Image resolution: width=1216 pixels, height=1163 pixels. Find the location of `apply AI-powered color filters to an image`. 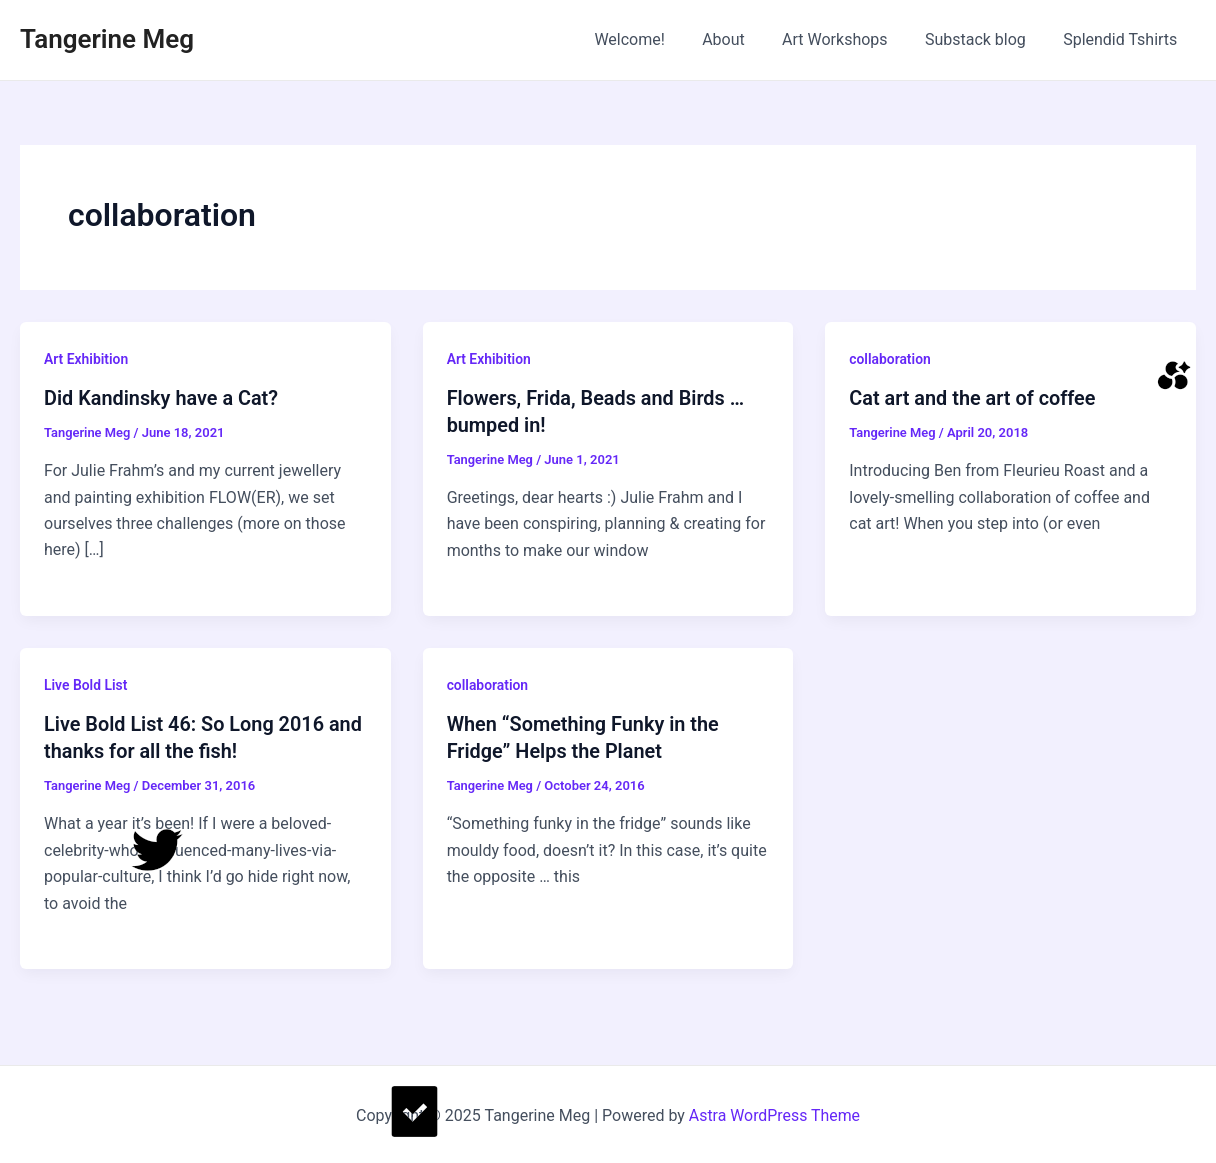

apply AI-powered color filters to an image is located at coordinates (1173, 377).